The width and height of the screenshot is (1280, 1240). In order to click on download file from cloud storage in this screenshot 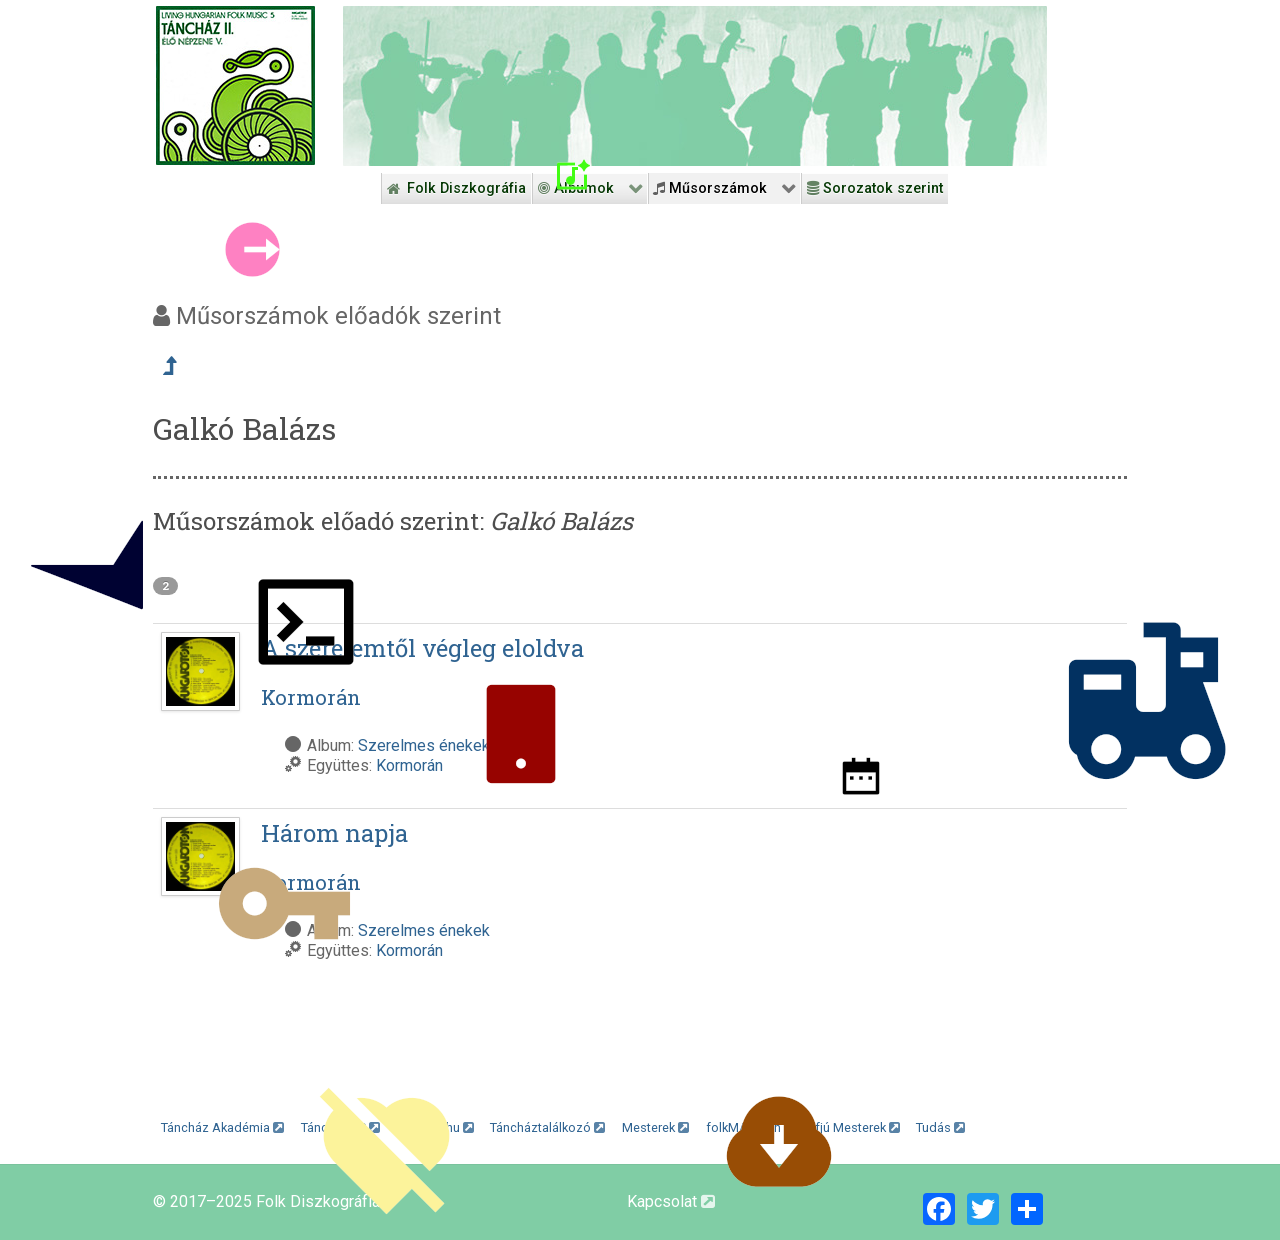, I will do `click(779, 1144)`.